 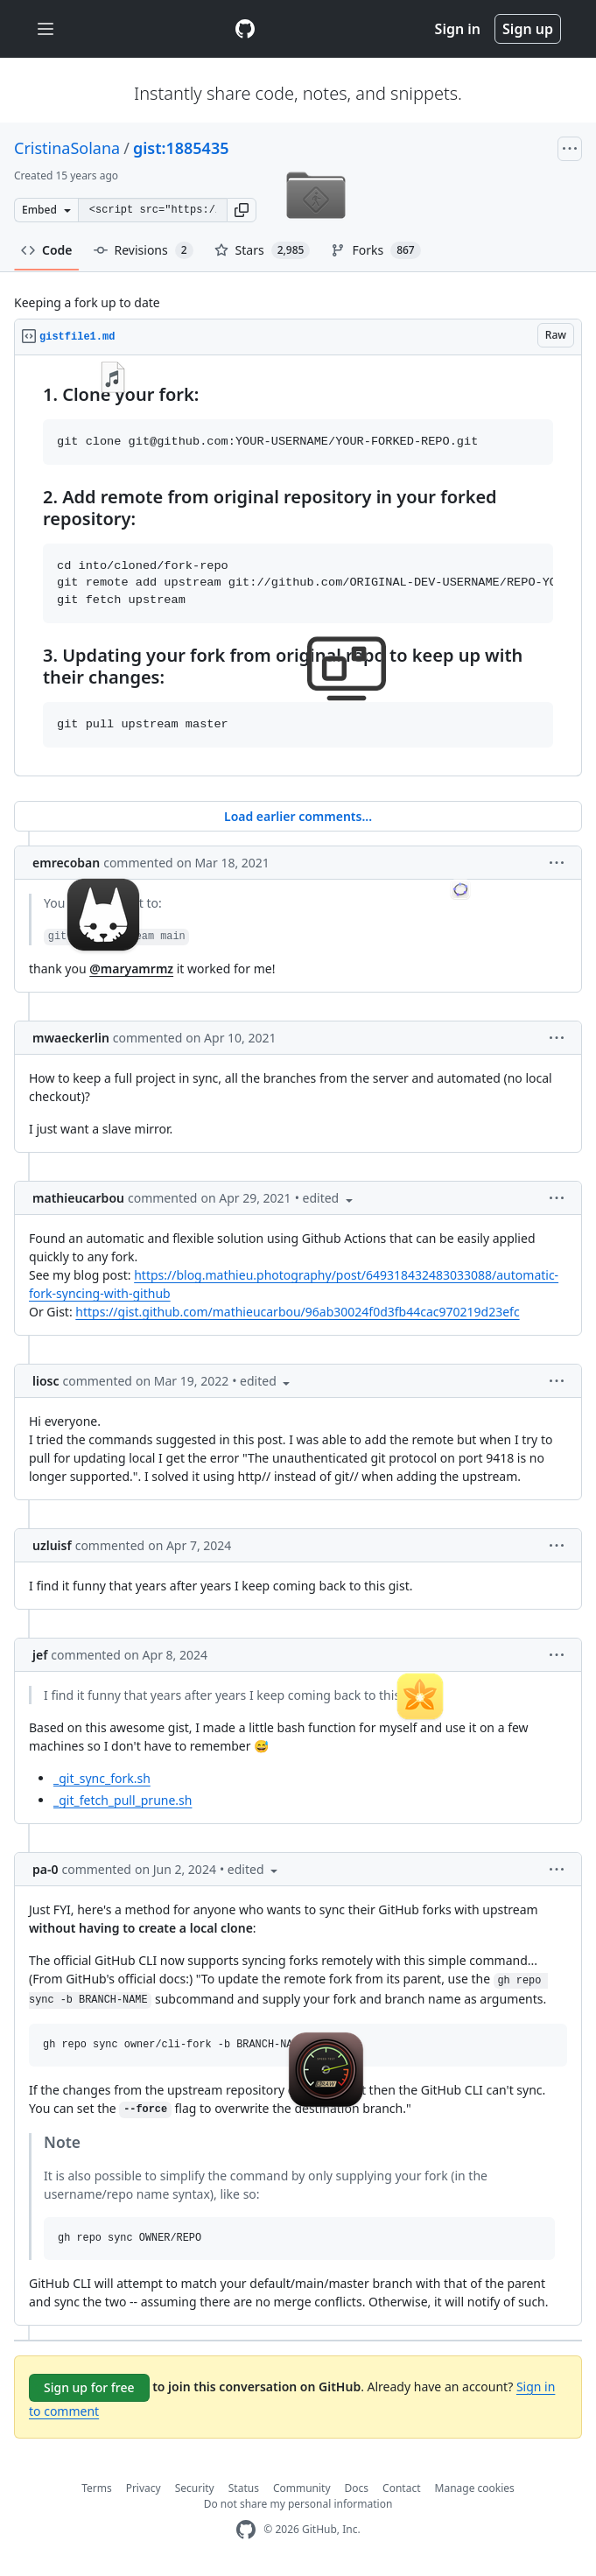 I want to click on open an audio or music file, so click(x=113, y=377).